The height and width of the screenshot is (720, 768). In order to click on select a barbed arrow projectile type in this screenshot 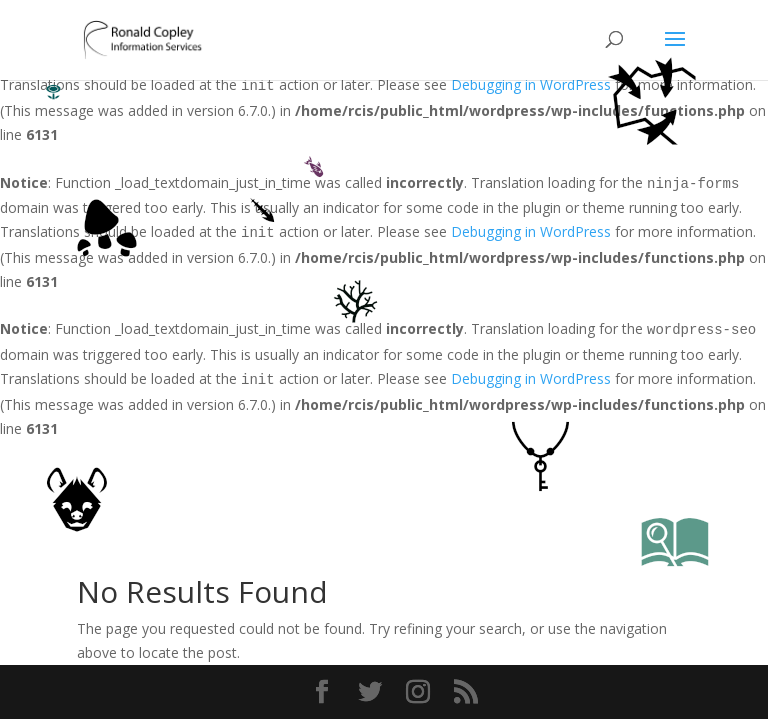, I will do `click(262, 210)`.